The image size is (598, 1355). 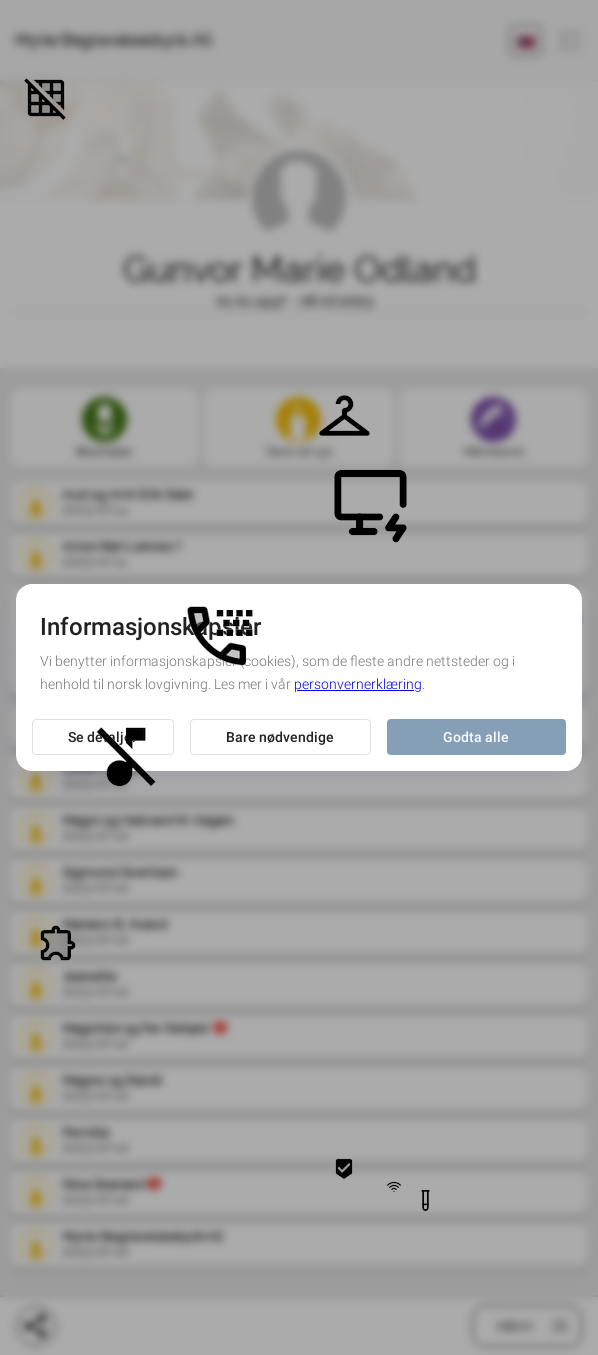 I want to click on access wardrobe or clothing options, so click(x=344, y=415).